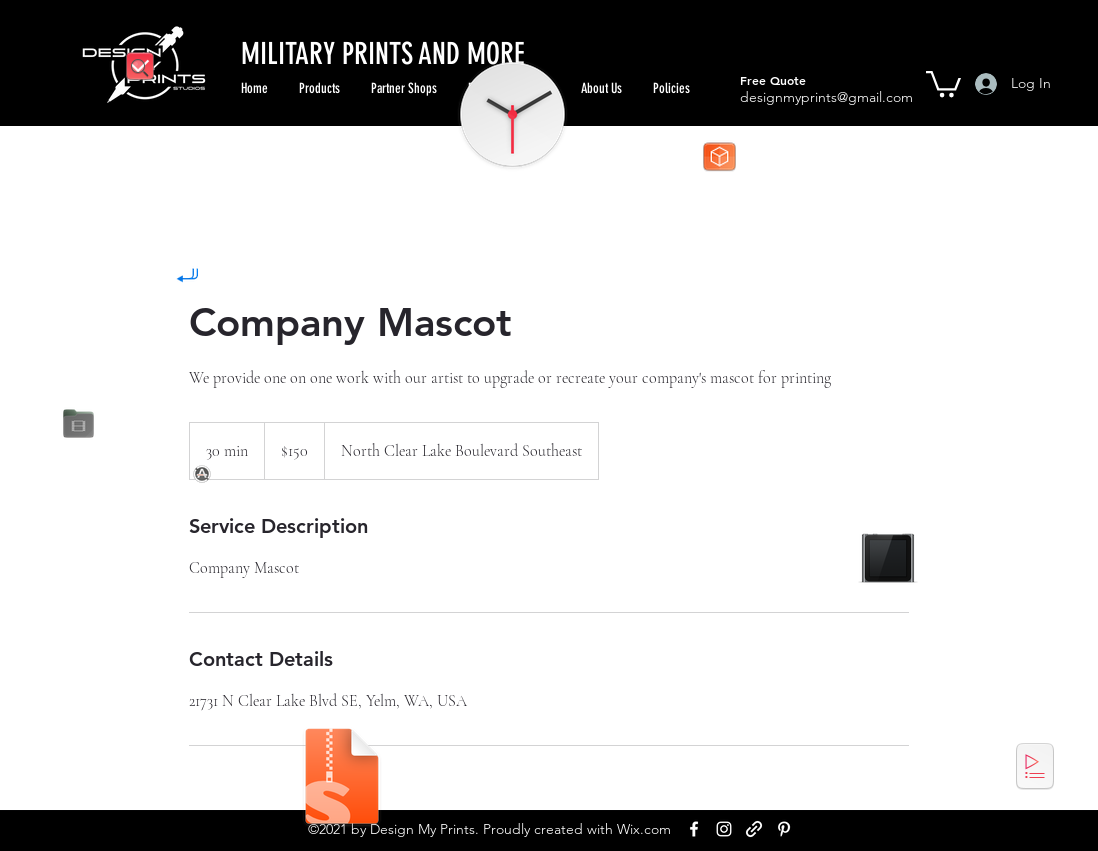  I want to click on an mpegurl audio playlist file, so click(1035, 766).